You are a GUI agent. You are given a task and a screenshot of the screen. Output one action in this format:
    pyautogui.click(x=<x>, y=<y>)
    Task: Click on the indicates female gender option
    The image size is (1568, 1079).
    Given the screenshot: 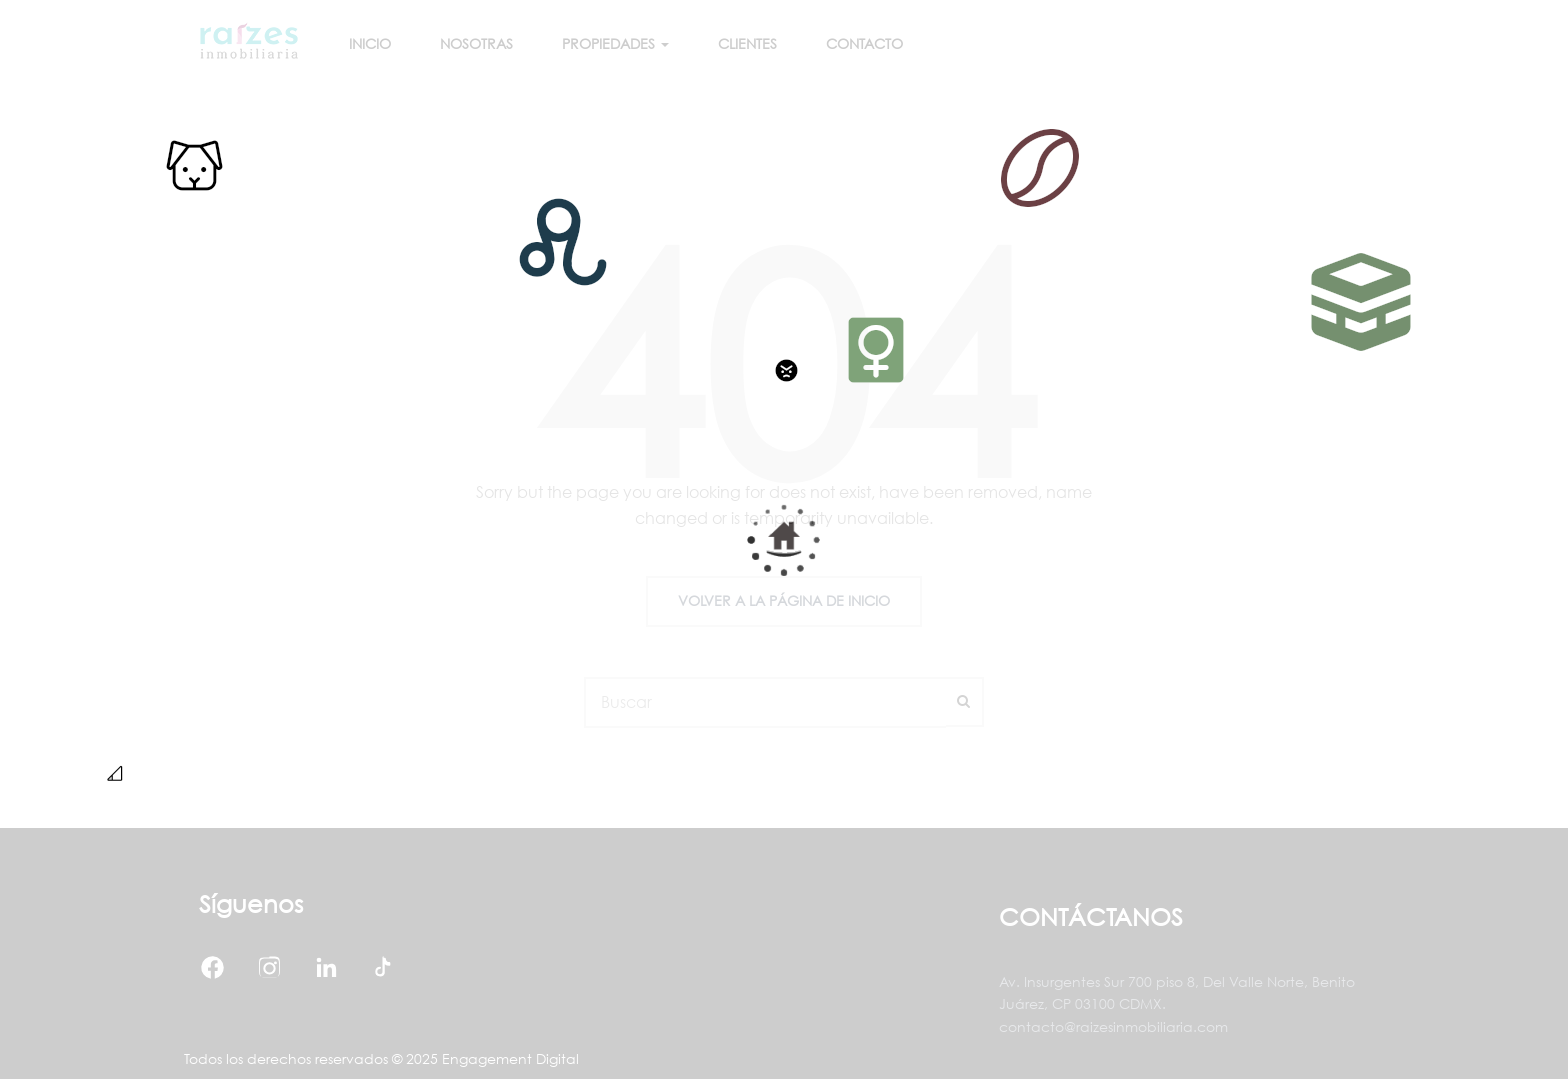 What is the action you would take?
    pyautogui.click(x=876, y=350)
    